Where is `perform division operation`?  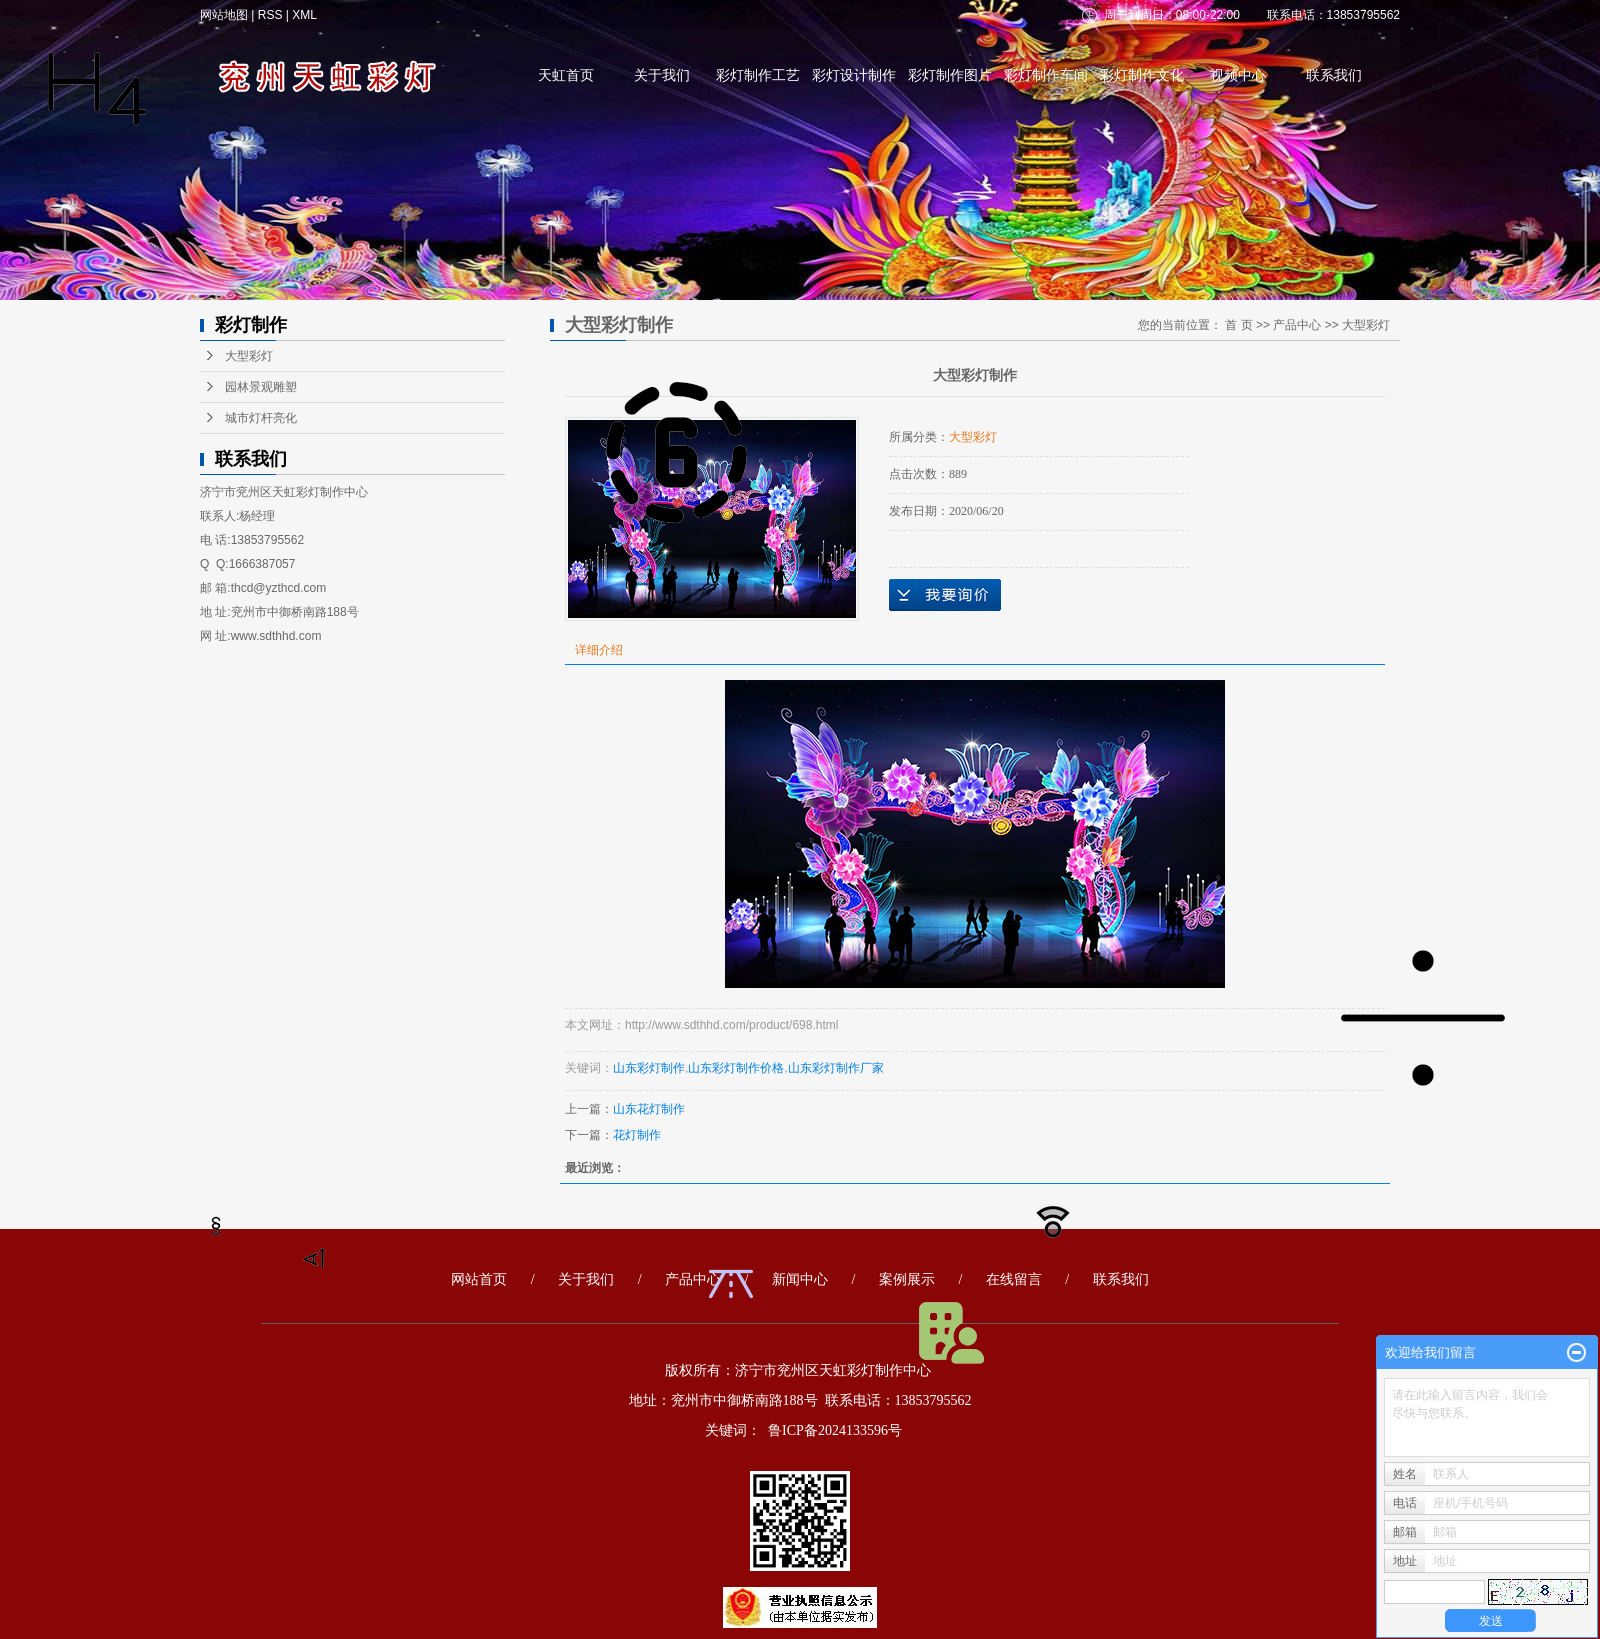
perform division operation is located at coordinates (1423, 1018).